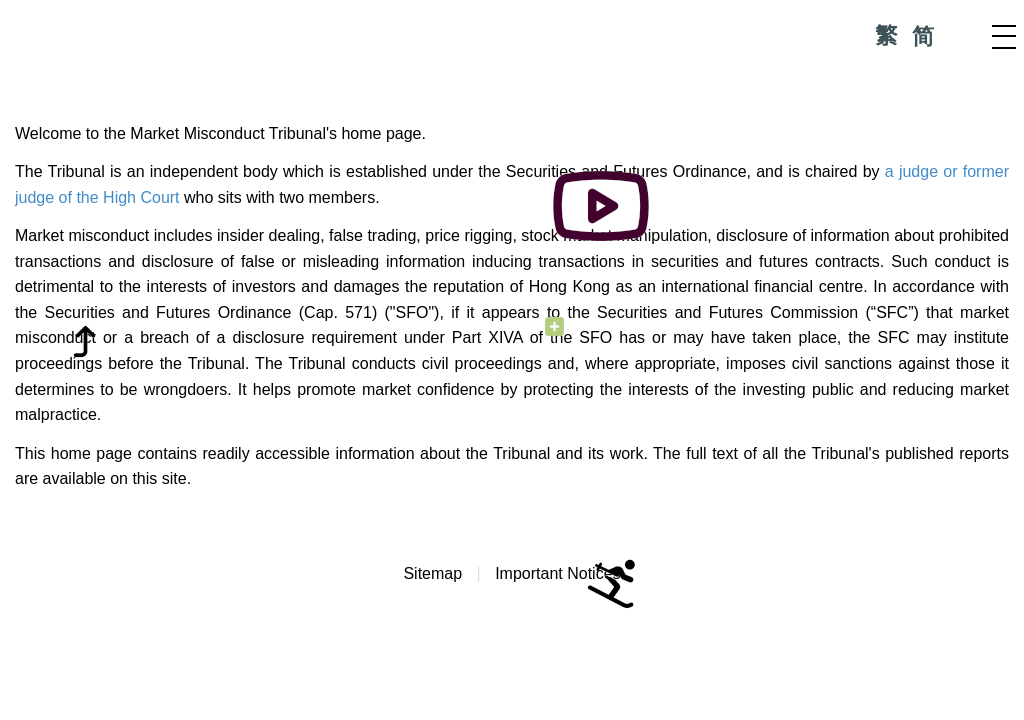 This screenshot has height=720, width=1024. Describe the element at coordinates (613, 582) in the screenshot. I see `access skiing or winter sports information` at that location.